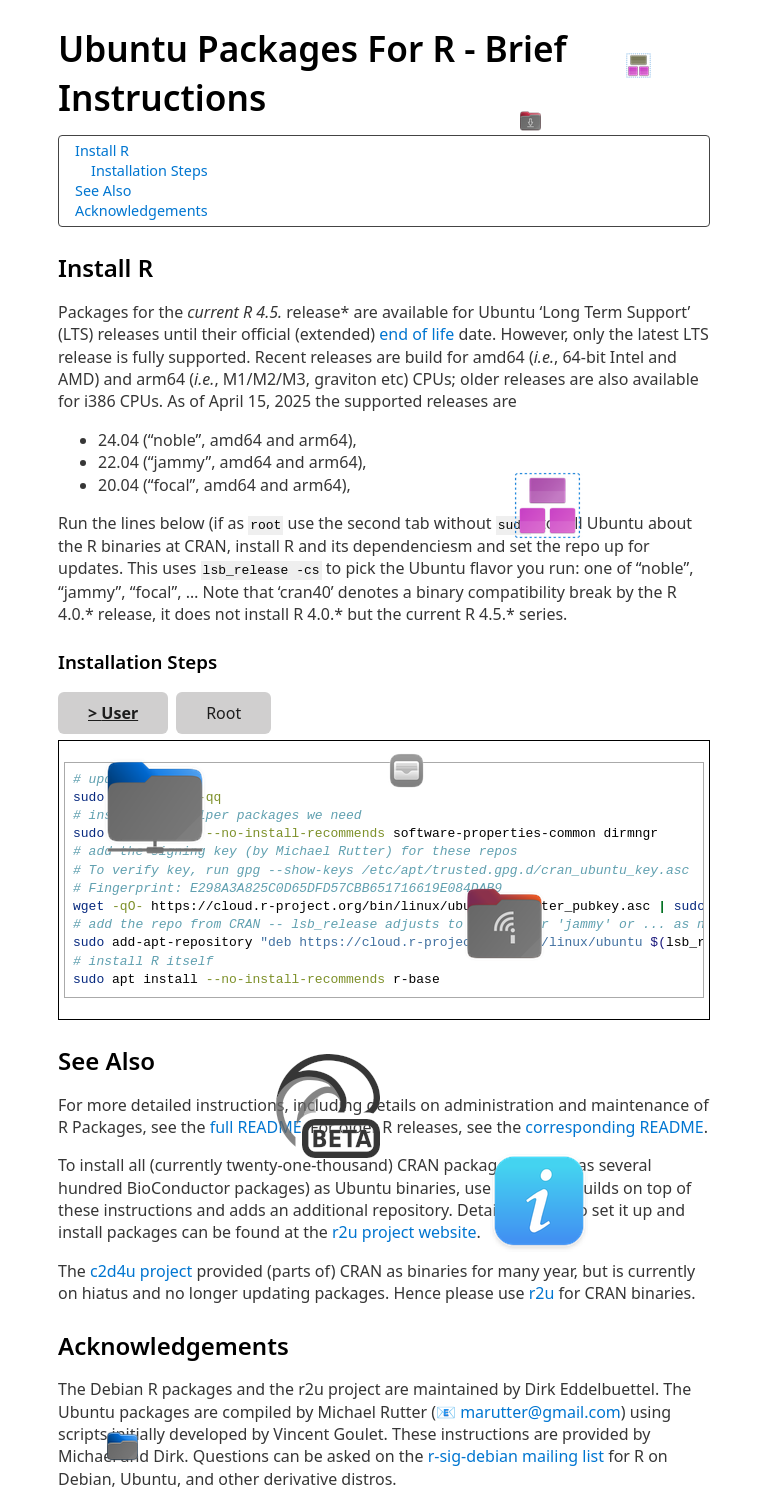  I want to click on view more information or details, so click(539, 1203).